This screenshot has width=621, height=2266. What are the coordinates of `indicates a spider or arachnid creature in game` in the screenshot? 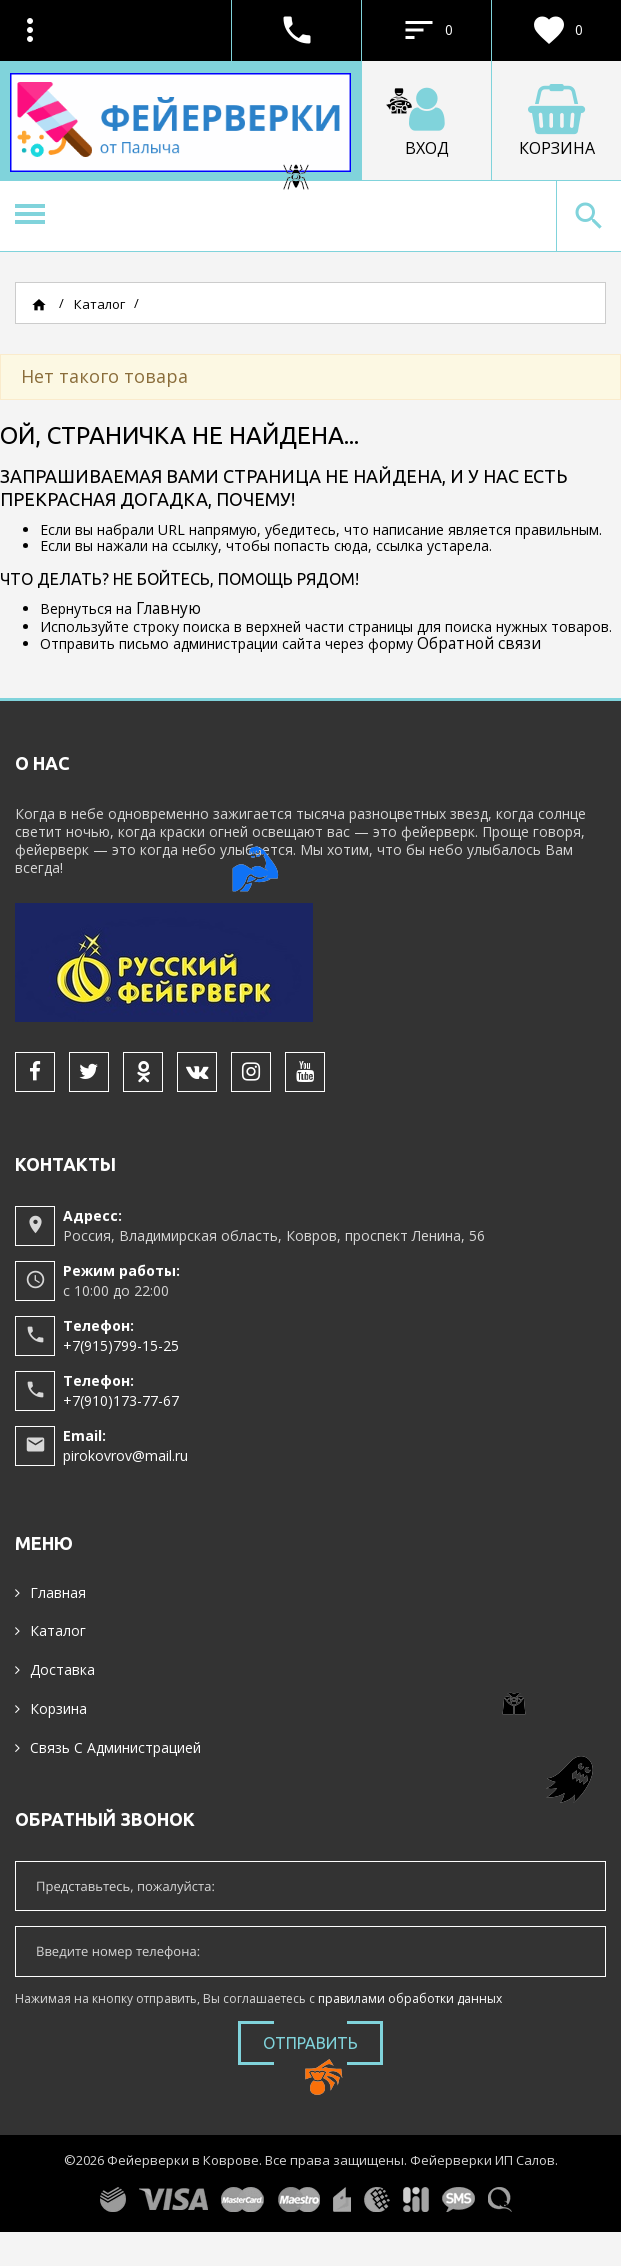 It's located at (296, 177).